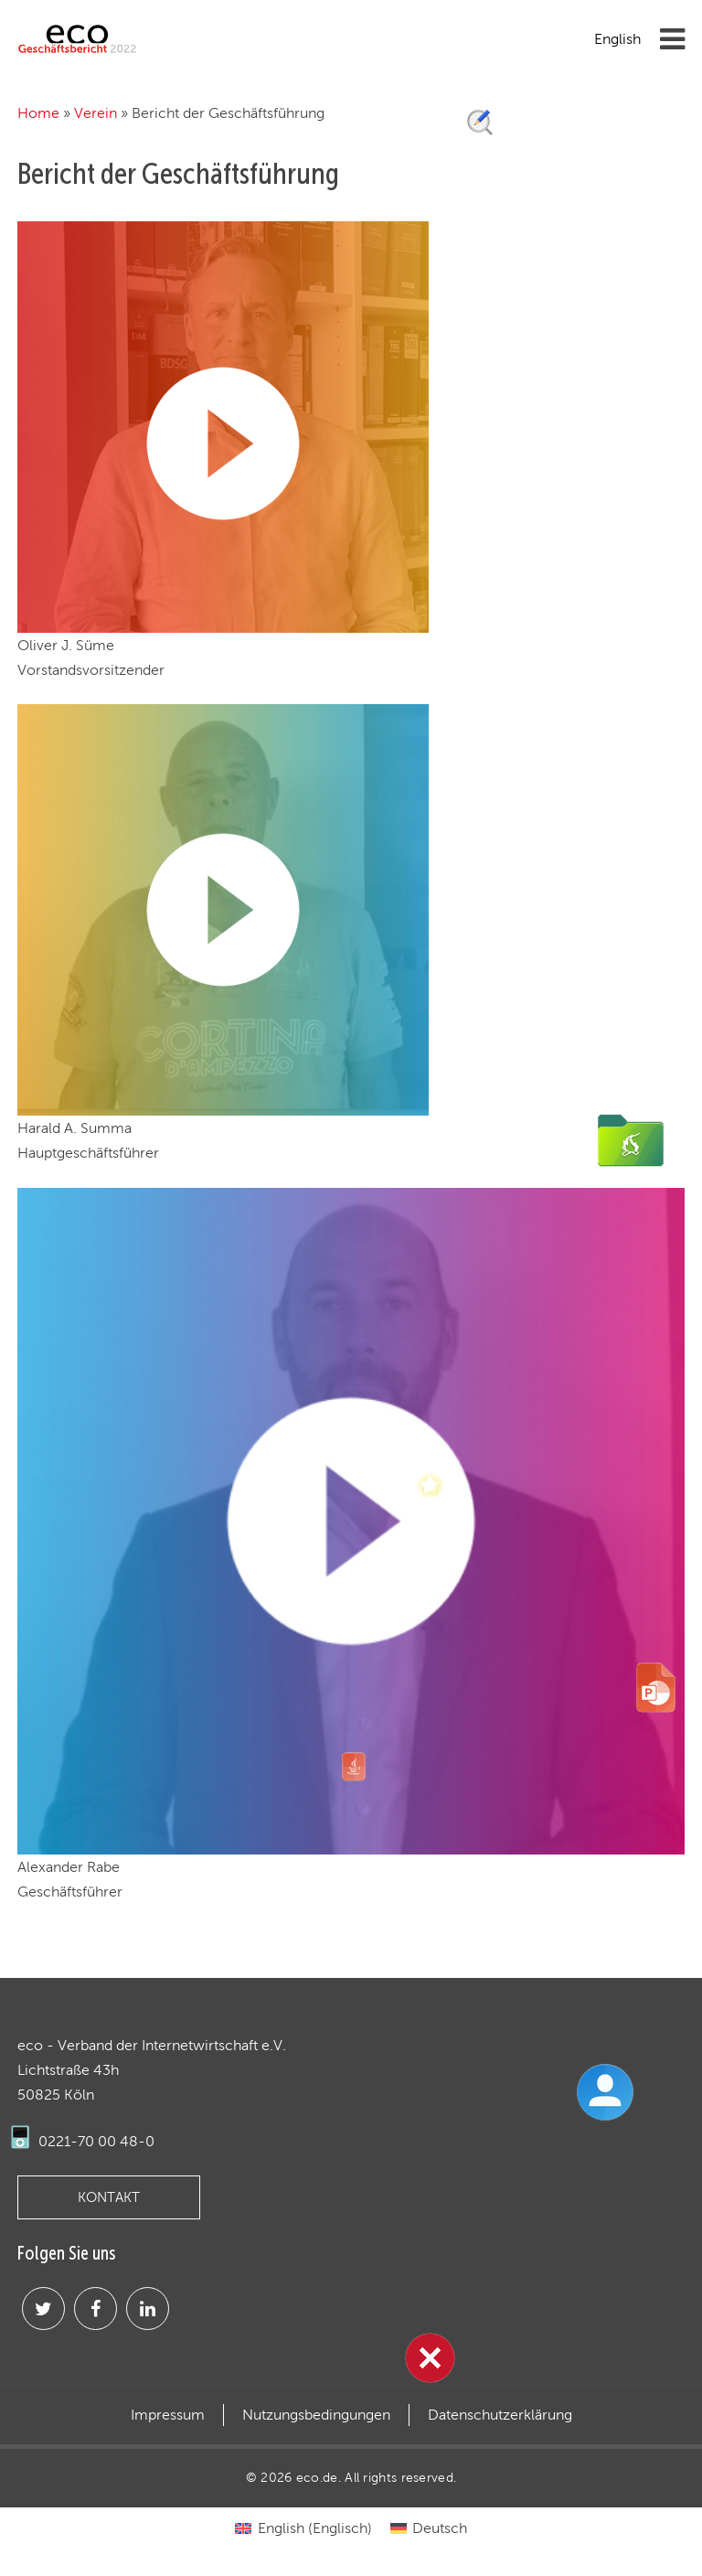  I want to click on open a PowerPoint presentation file, so click(655, 1687).